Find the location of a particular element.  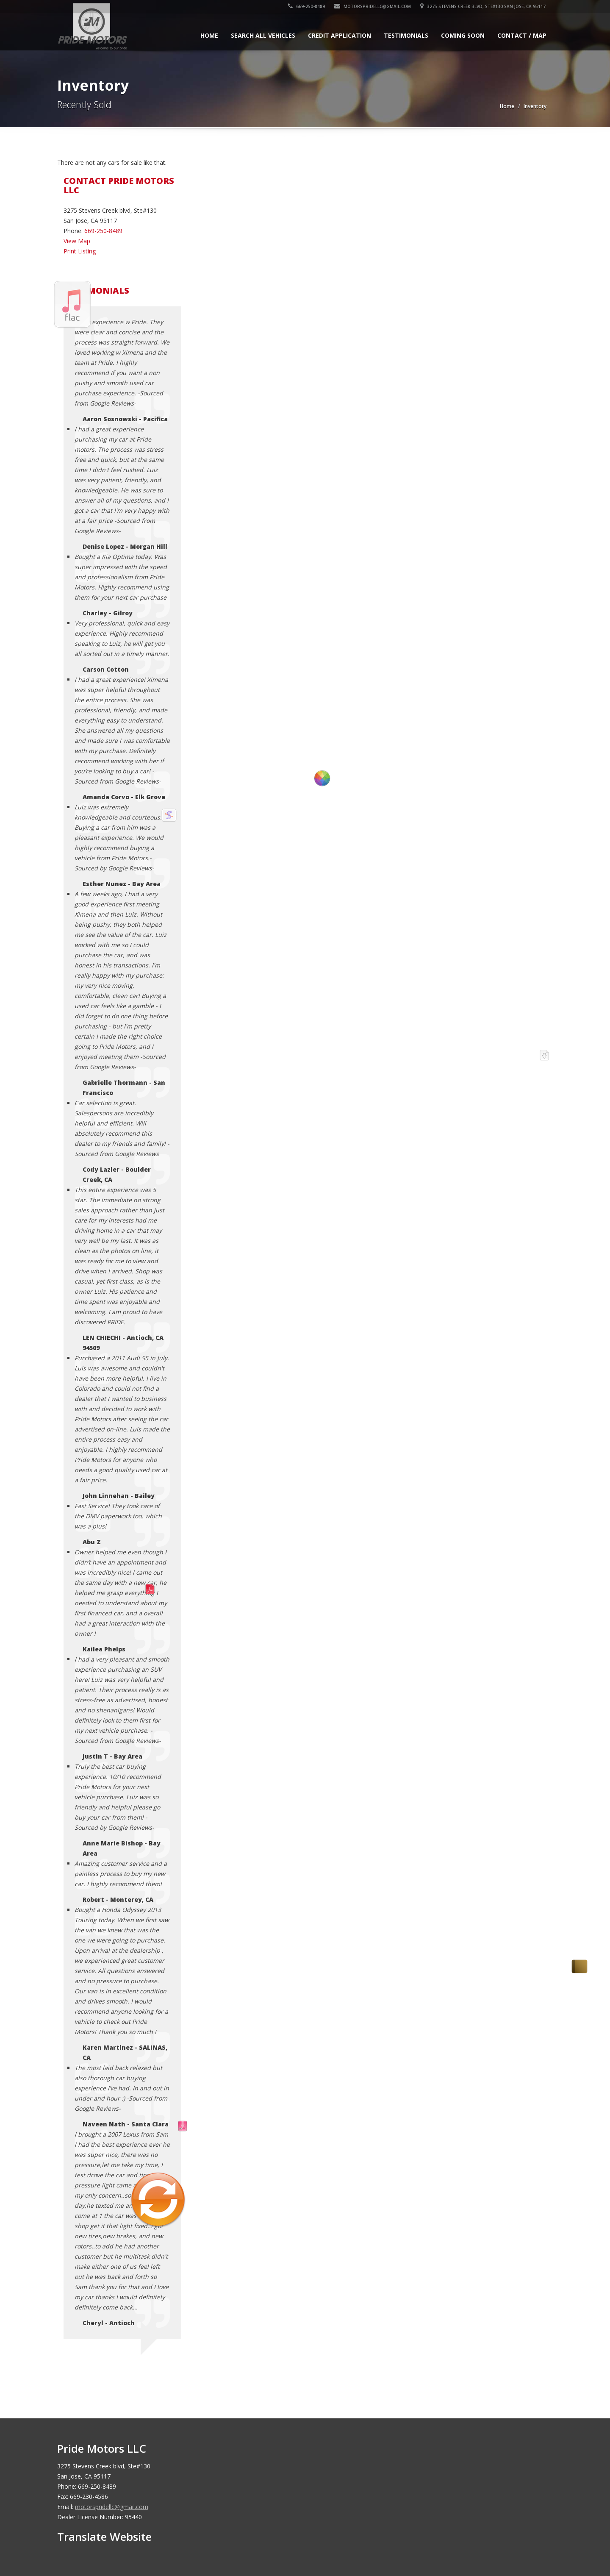

install a file or package is located at coordinates (544, 1055).